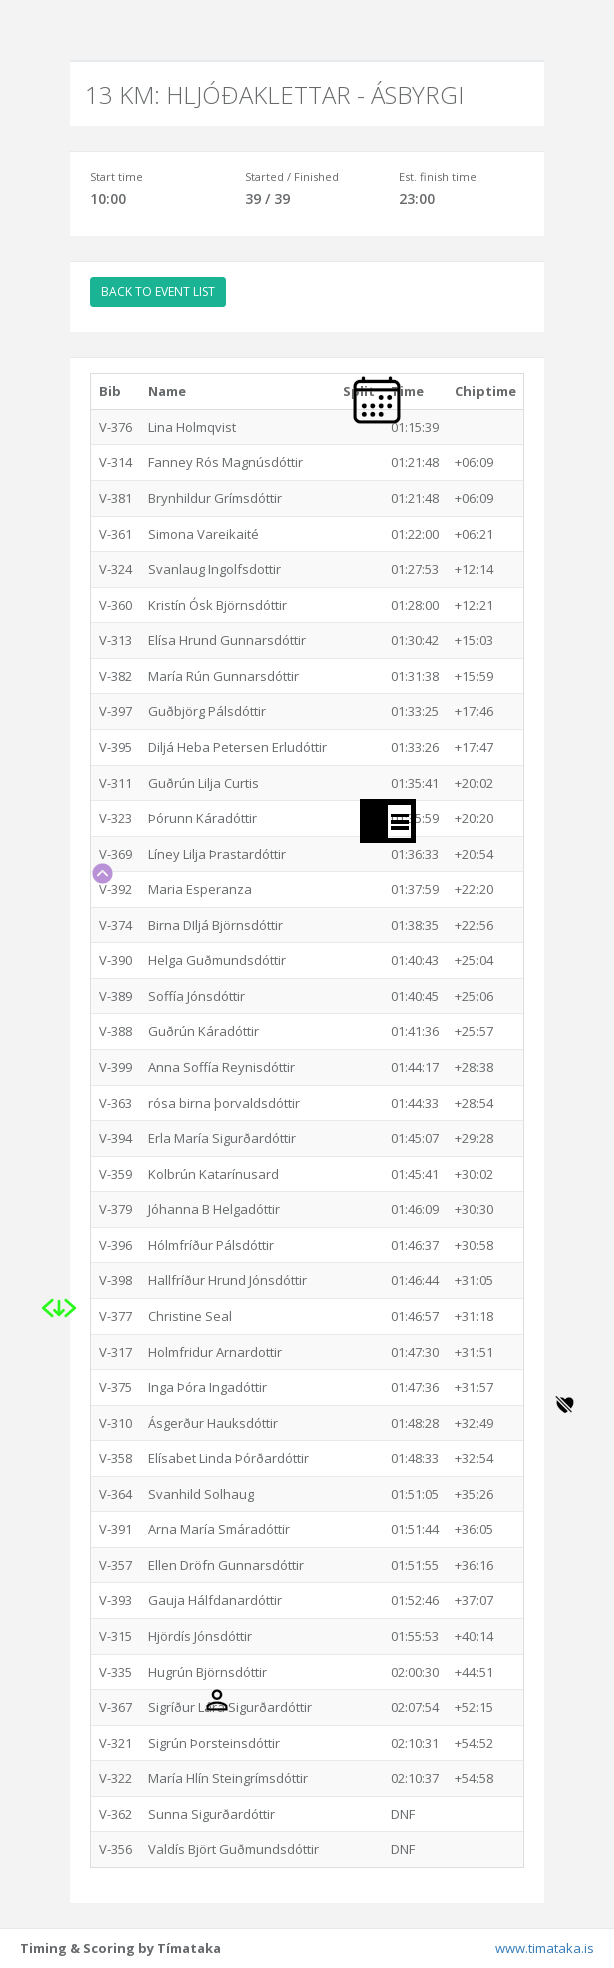 The image size is (614, 1968). I want to click on remove from favorites, so click(564, 1404).